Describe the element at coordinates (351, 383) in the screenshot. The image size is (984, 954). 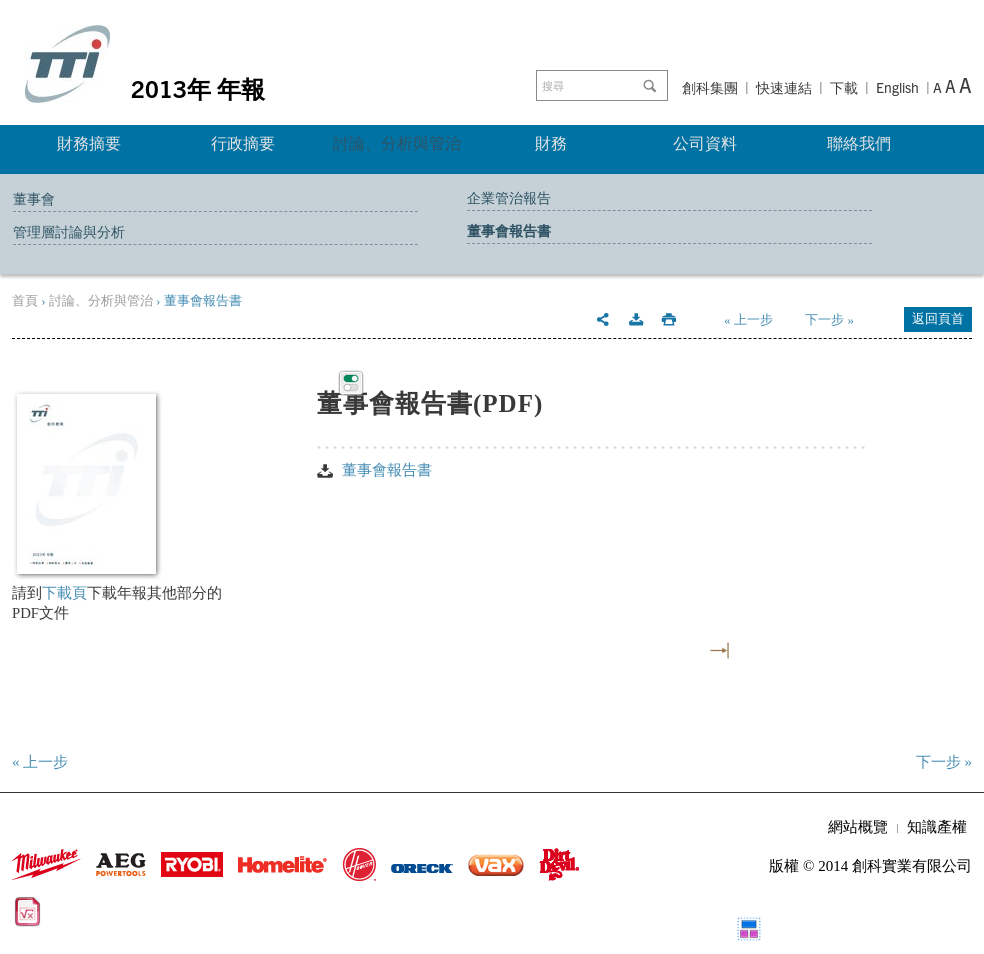
I see `open unity tweak tool settings` at that location.